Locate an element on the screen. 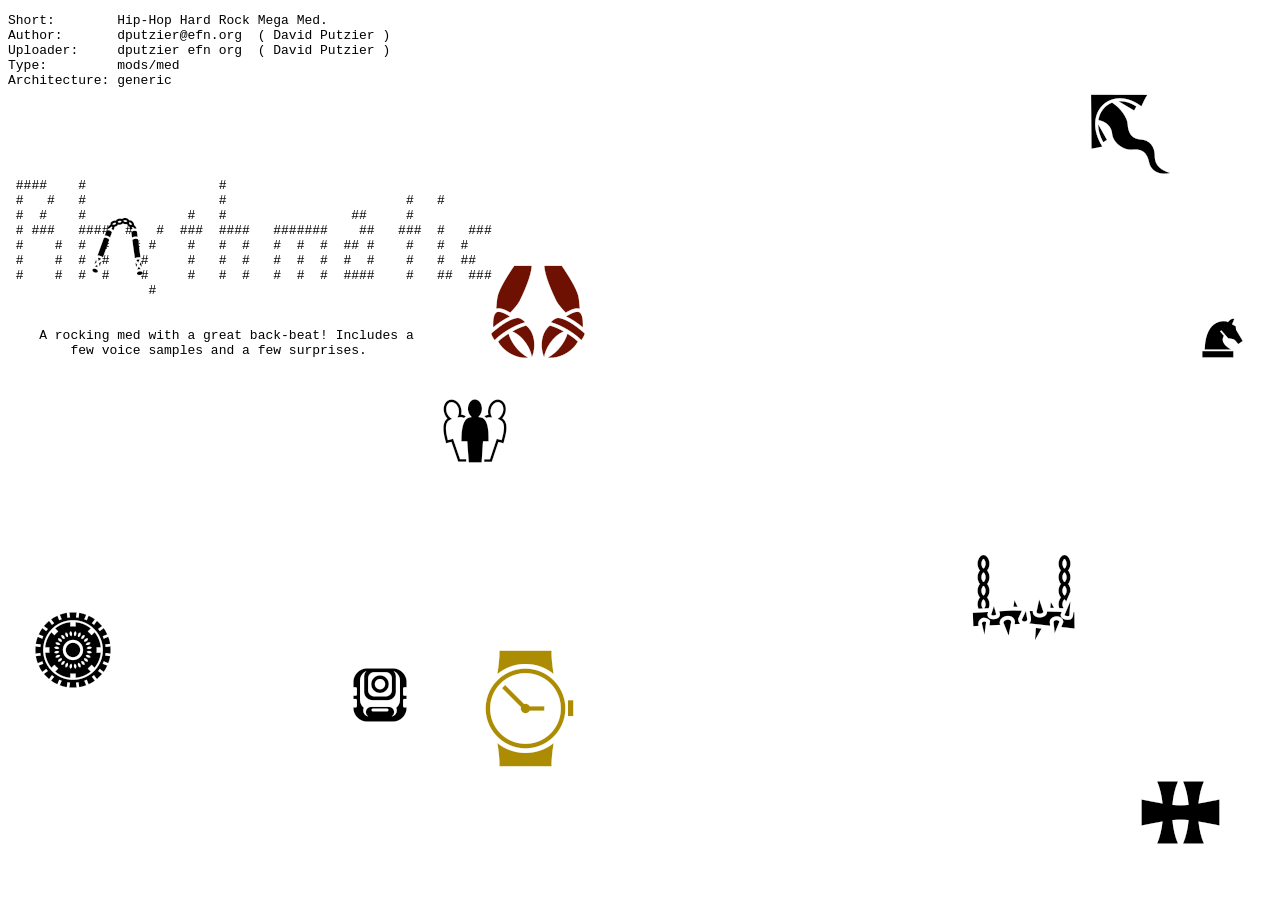  select spiked trunk trap or obstacle is located at coordinates (1024, 608).